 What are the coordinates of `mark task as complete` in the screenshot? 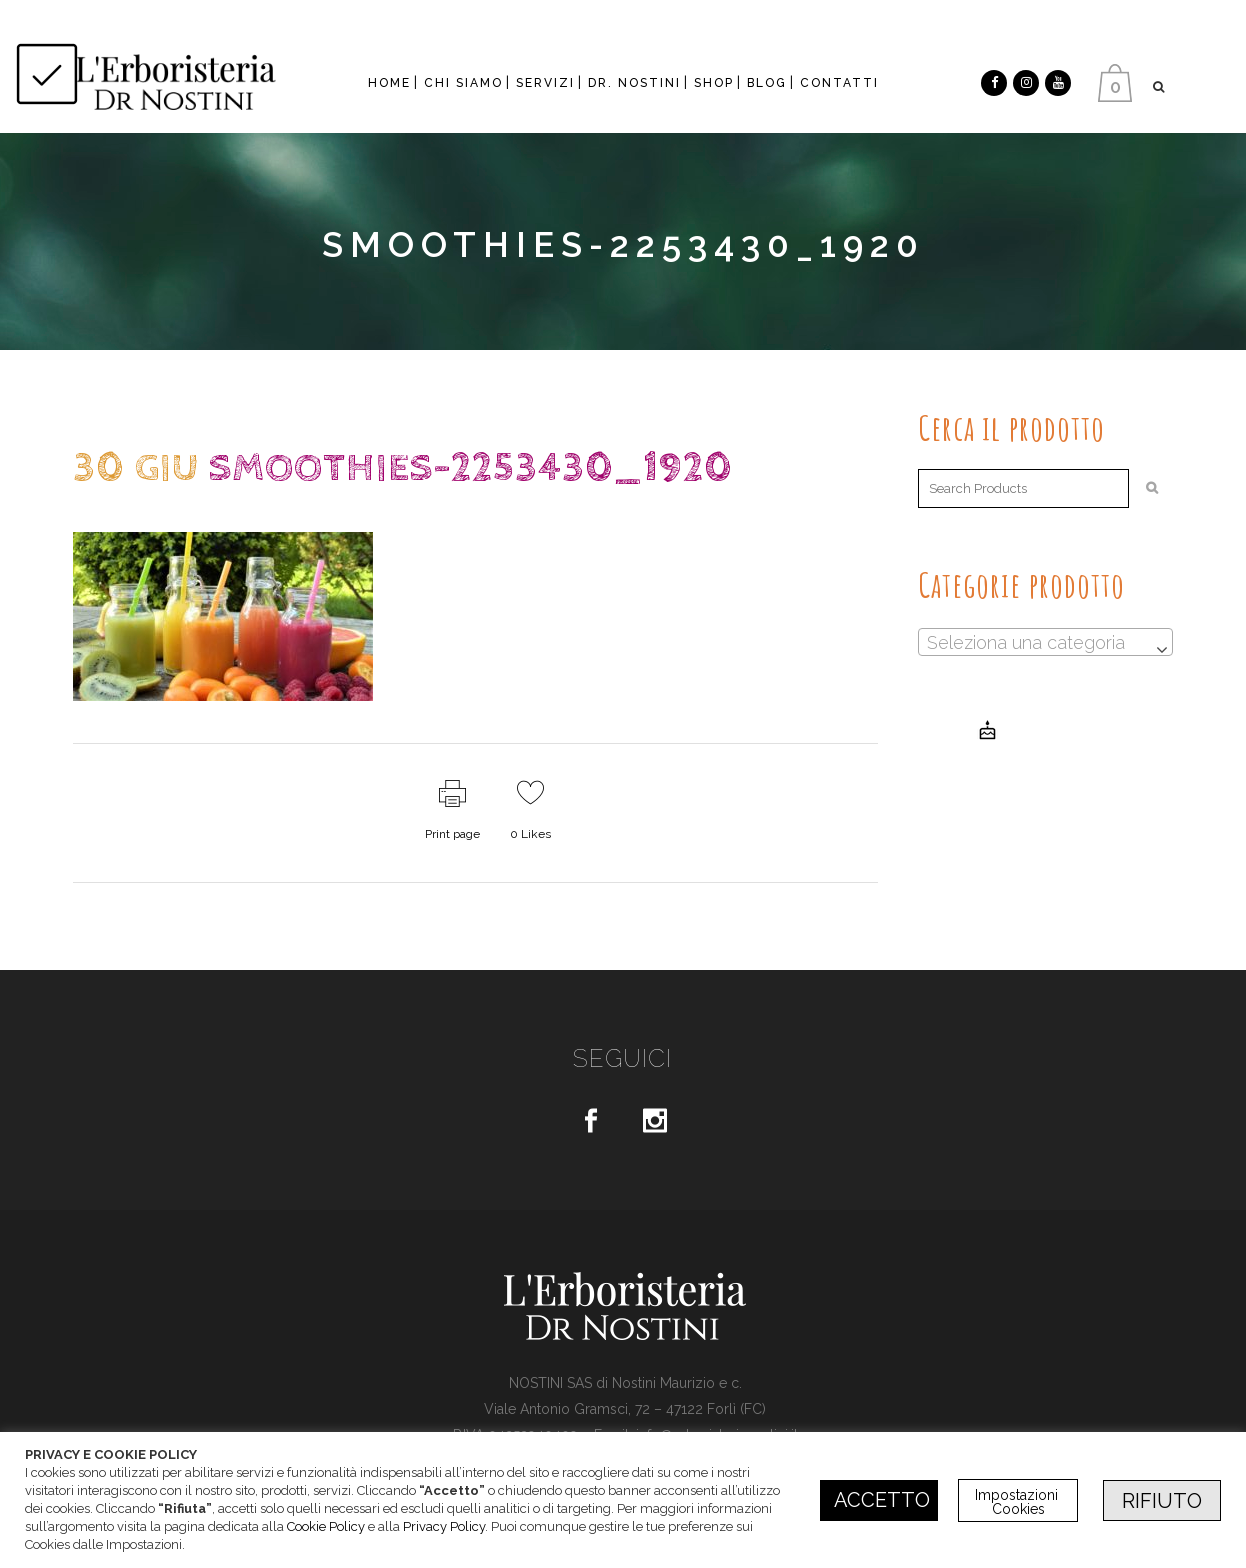 It's located at (47, 74).